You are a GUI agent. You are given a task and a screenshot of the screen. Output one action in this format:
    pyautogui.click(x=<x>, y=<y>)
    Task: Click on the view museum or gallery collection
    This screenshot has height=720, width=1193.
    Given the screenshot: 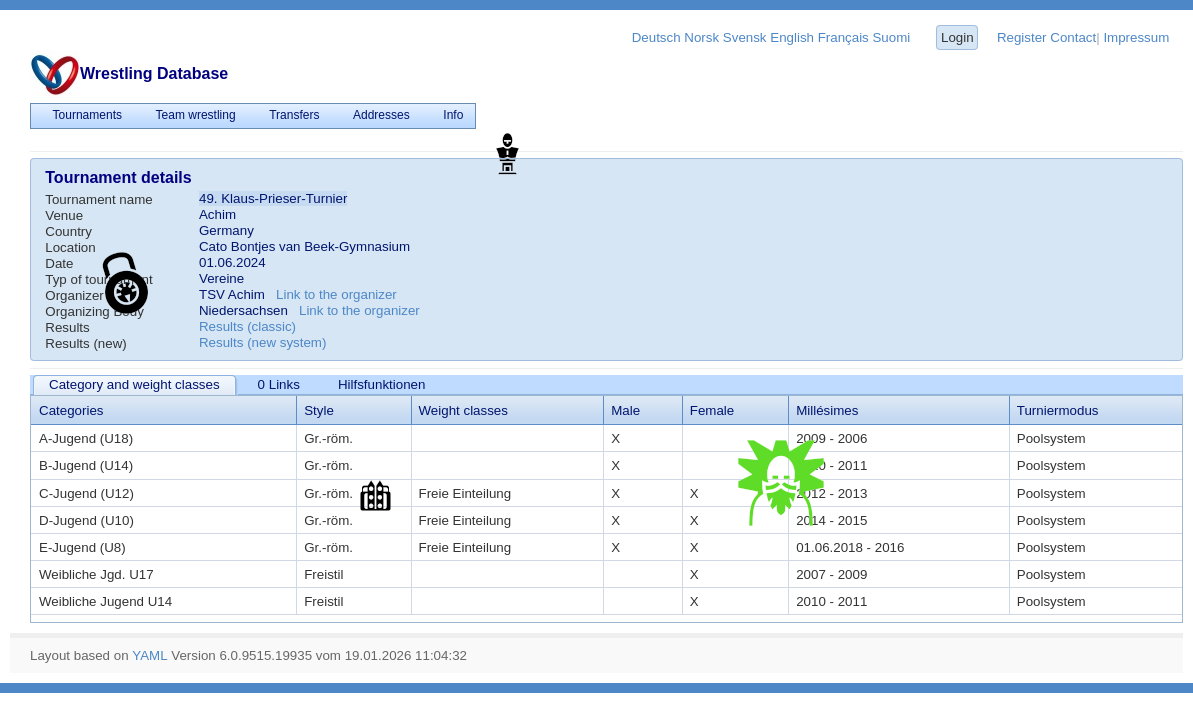 What is the action you would take?
    pyautogui.click(x=507, y=153)
    